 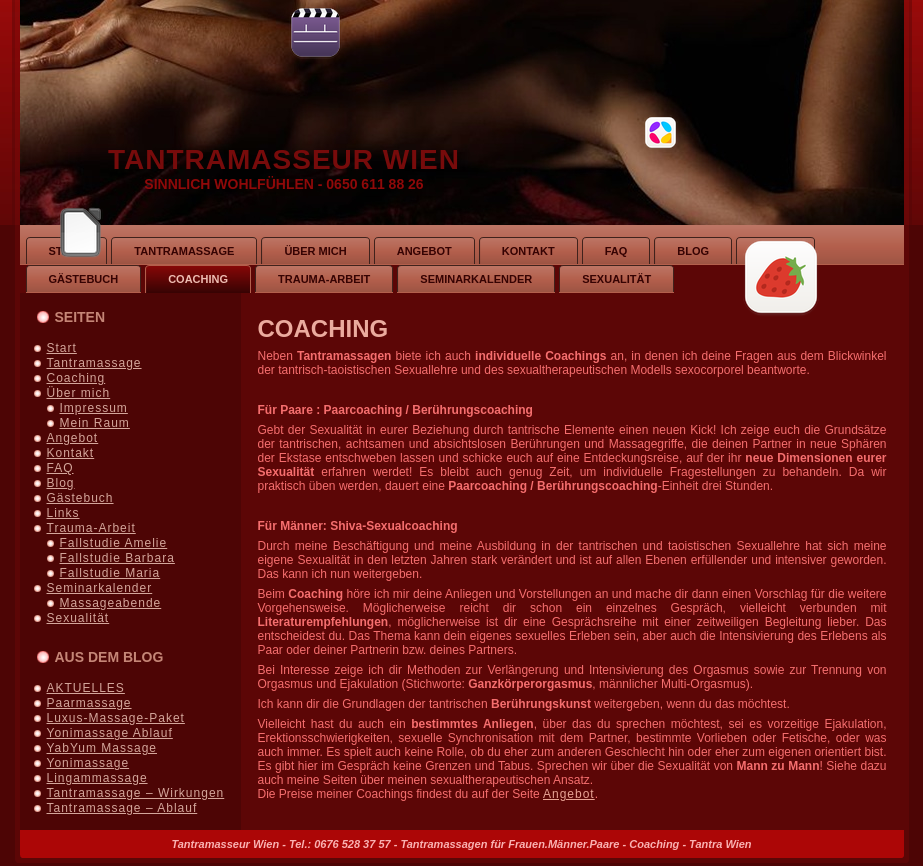 I want to click on open strawberry music player, so click(x=781, y=277).